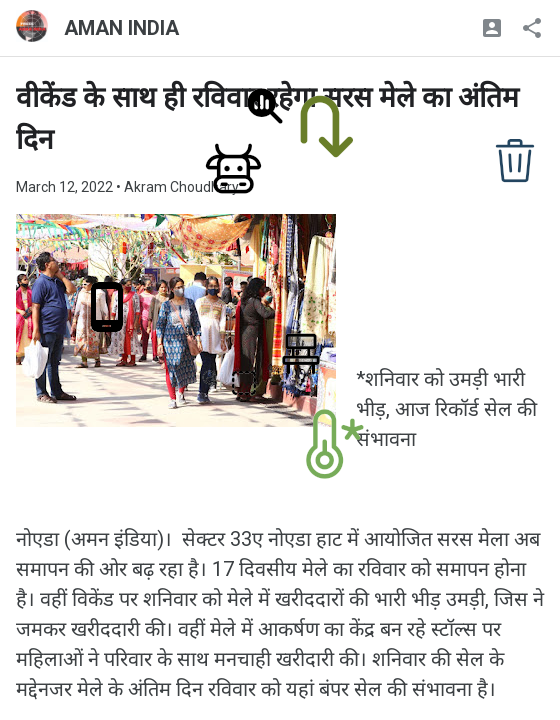  What do you see at coordinates (233, 169) in the screenshot?
I see `browse farm or agriculture related content` at bounding box center [233, 169].